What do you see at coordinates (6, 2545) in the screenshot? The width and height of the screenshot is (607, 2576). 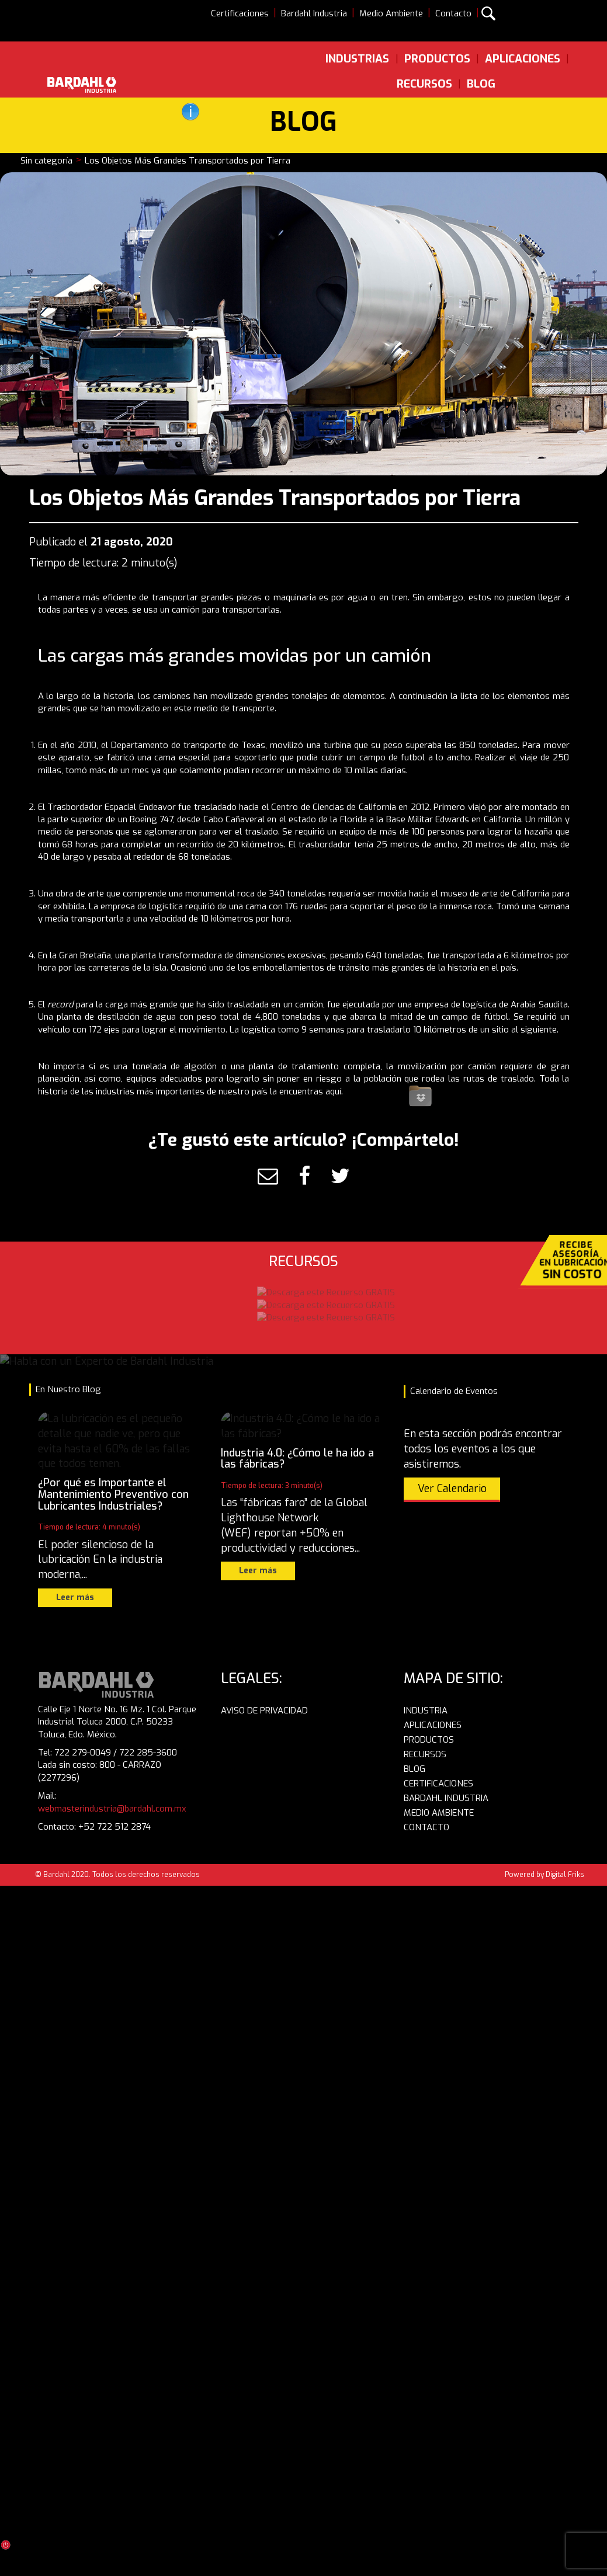 I see `shut down or power off the system` at bounding box center [6, 2545].